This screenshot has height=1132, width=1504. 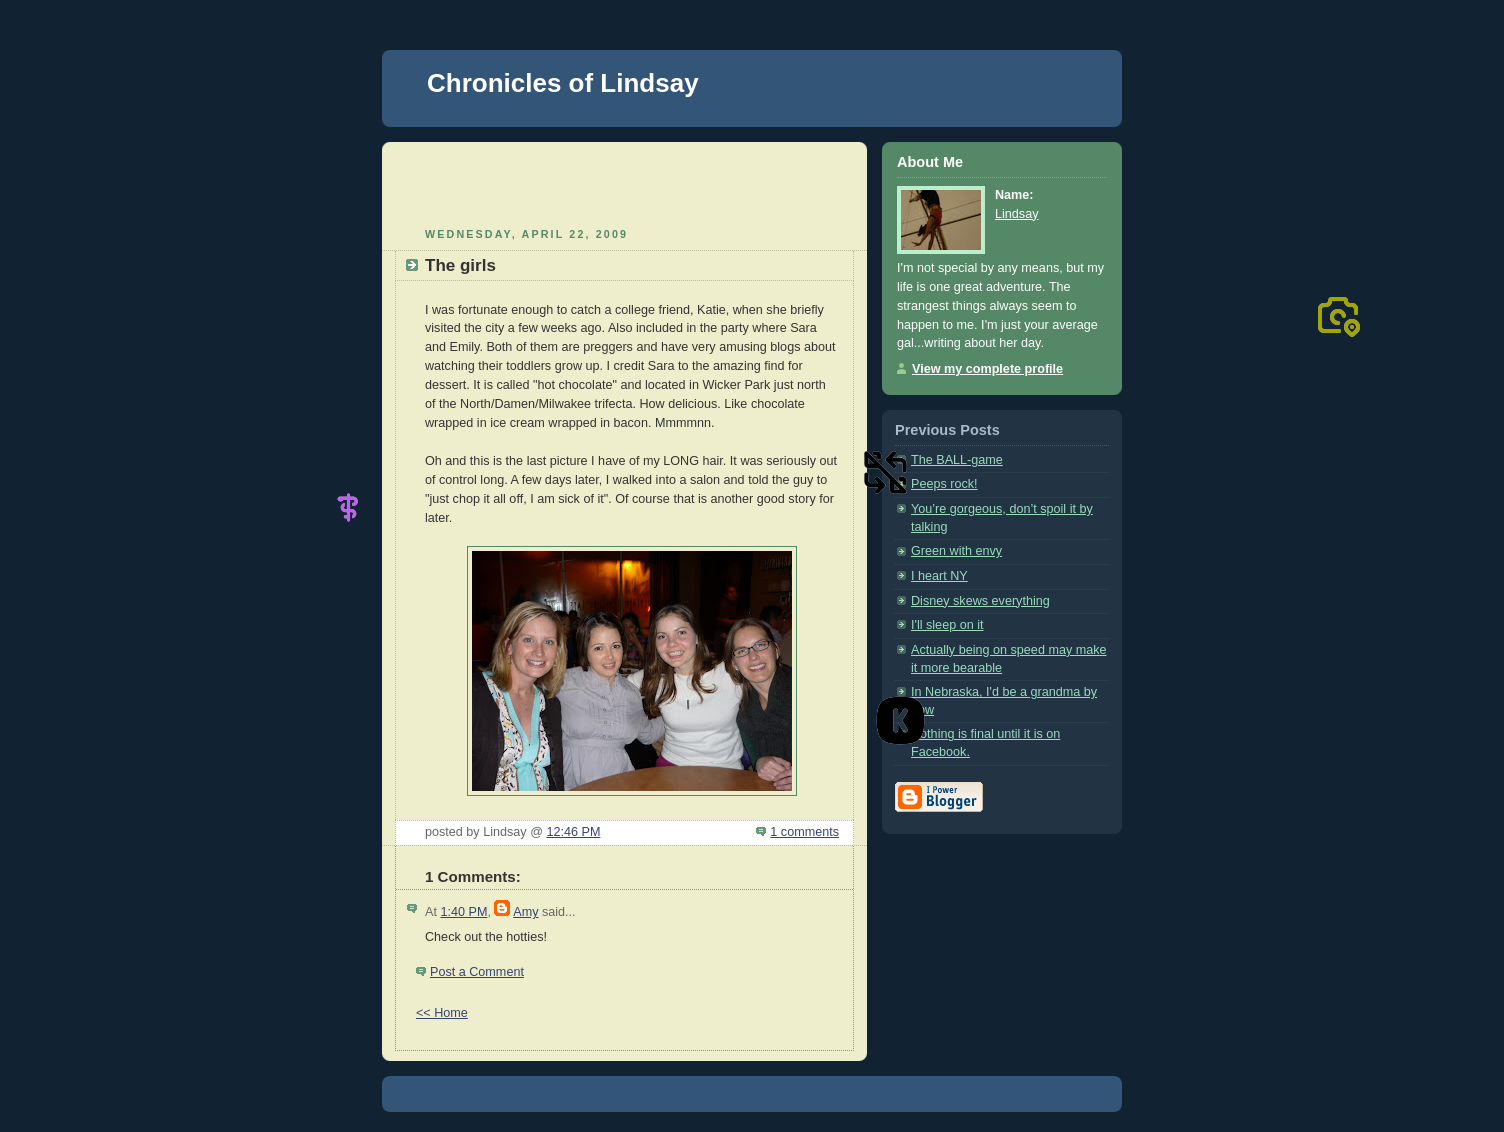 What do you see at coordinates (1338, 315) in the screenshot?
I see `view photos taken at a specific location` at bounding box center [1338, 315].